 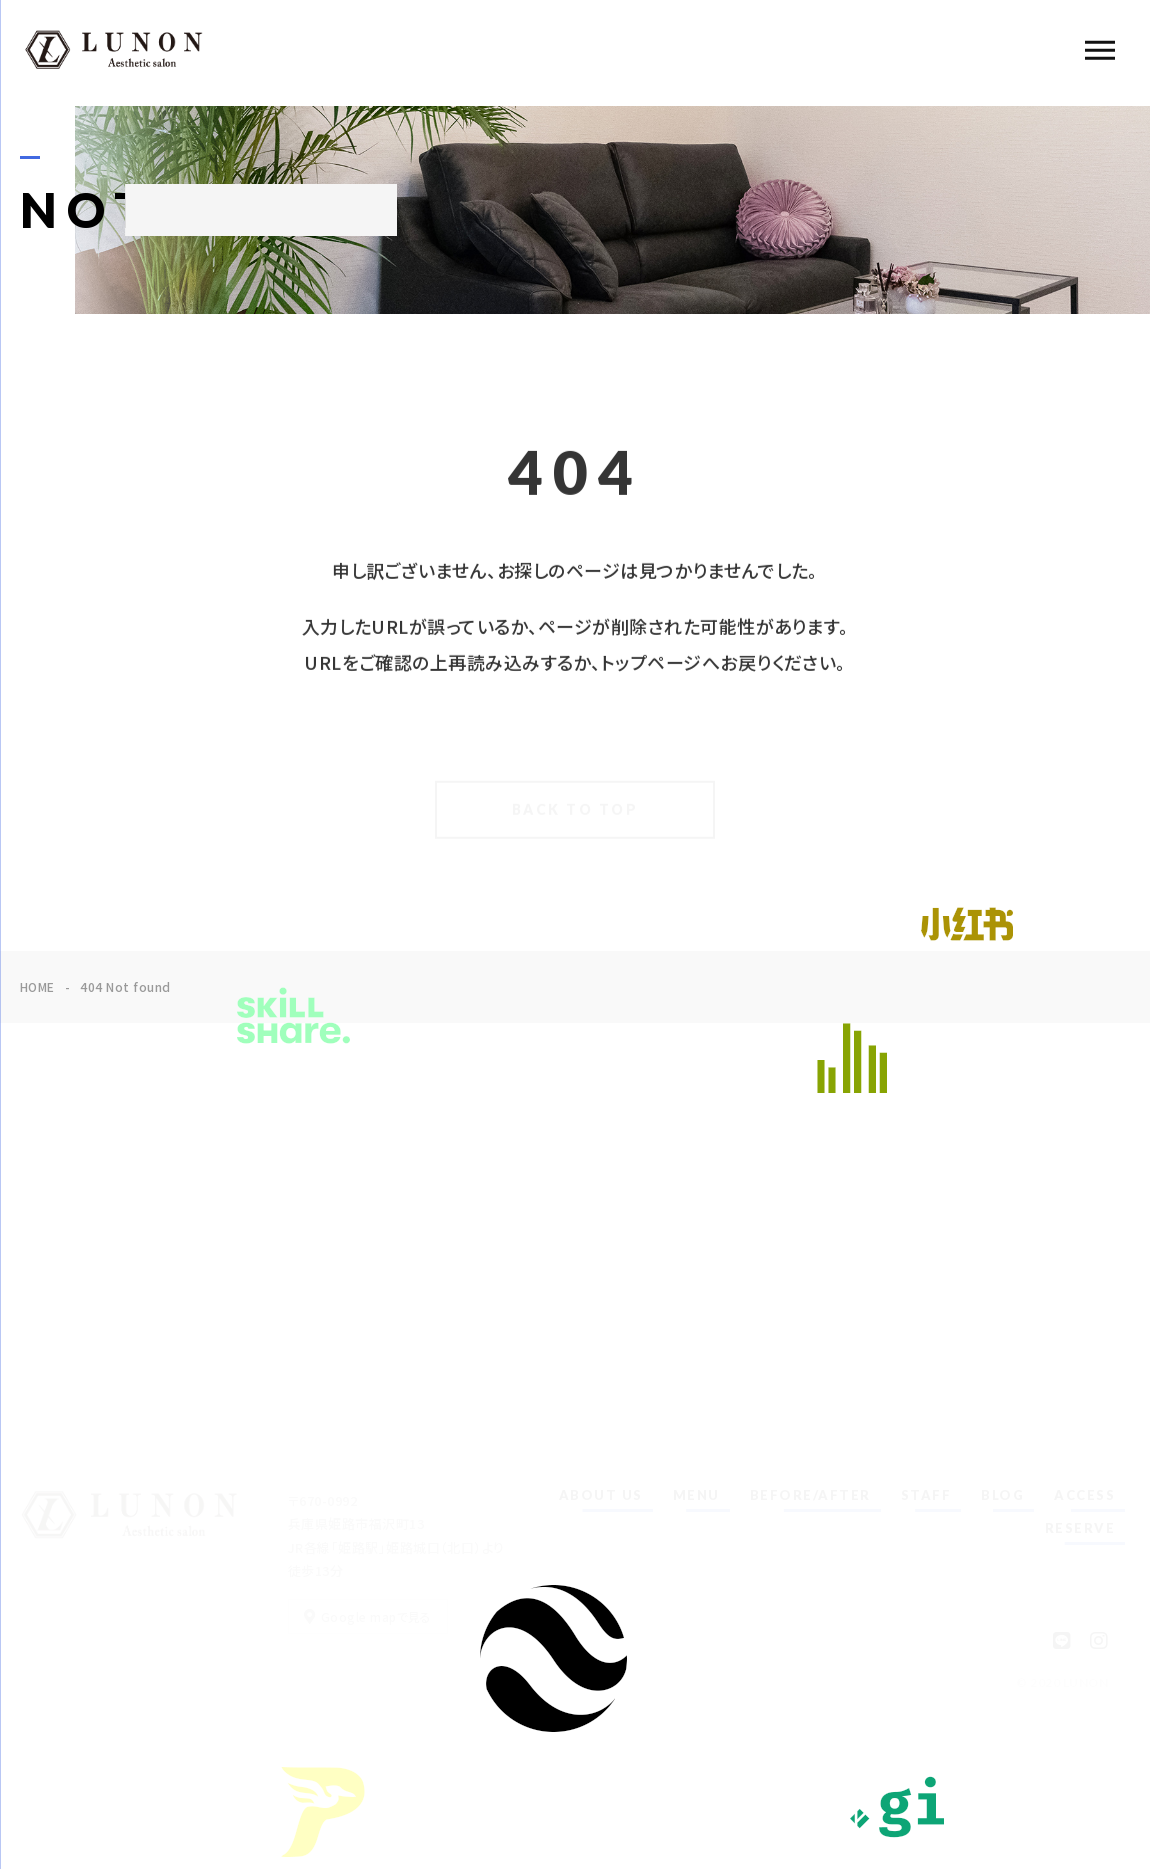 What do you see at coordinates (293, 1015) in the screenshot?
I see `open the Skillshare app` at bounding box center [293, 1015].